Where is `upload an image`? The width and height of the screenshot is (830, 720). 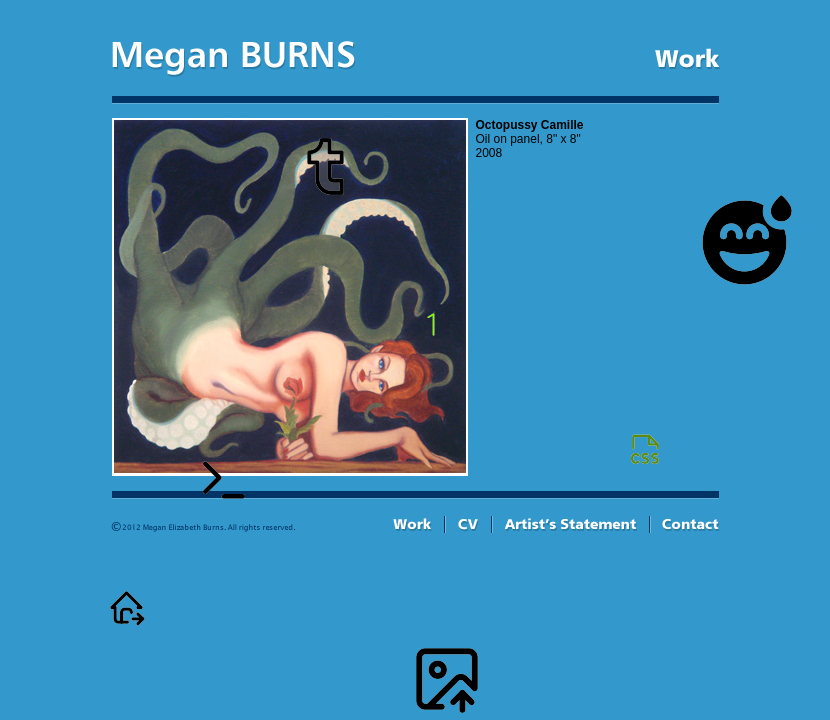 upload an image is located at coordinates (447, 679).